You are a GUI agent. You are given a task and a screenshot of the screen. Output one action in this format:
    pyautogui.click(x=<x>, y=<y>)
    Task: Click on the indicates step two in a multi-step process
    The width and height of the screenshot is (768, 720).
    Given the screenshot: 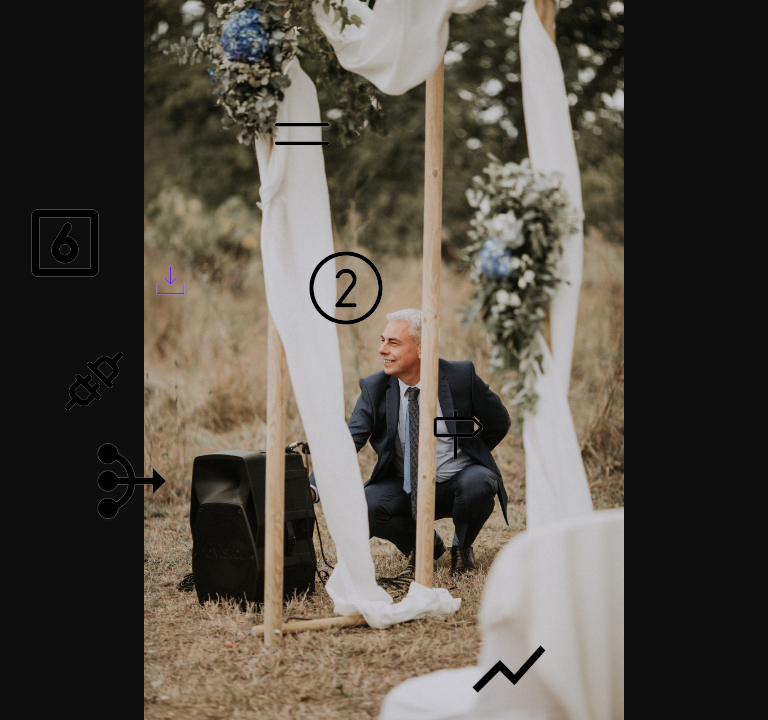 What is the action you would take?
    pyautogui.click(x=346, y=288)
    